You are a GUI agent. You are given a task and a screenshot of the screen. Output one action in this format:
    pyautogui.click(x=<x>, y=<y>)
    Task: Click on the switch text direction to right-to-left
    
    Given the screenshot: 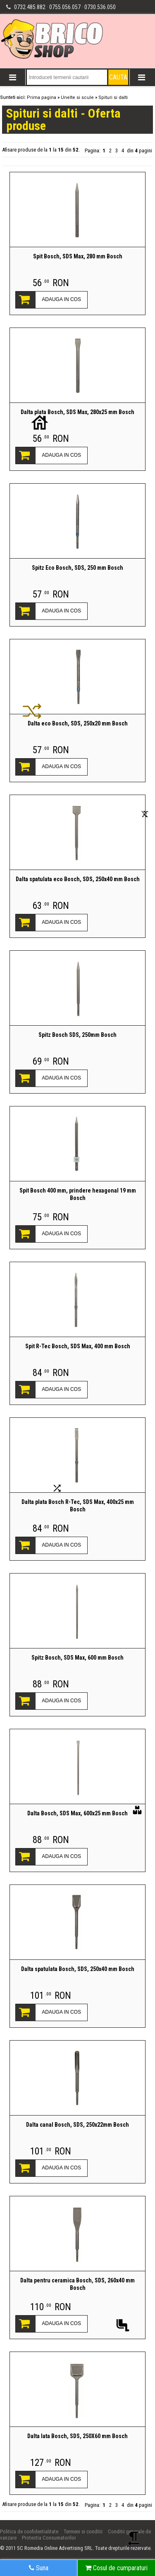 What is the action you would take?
    pyautogui.click(x=134, y=2539)
    